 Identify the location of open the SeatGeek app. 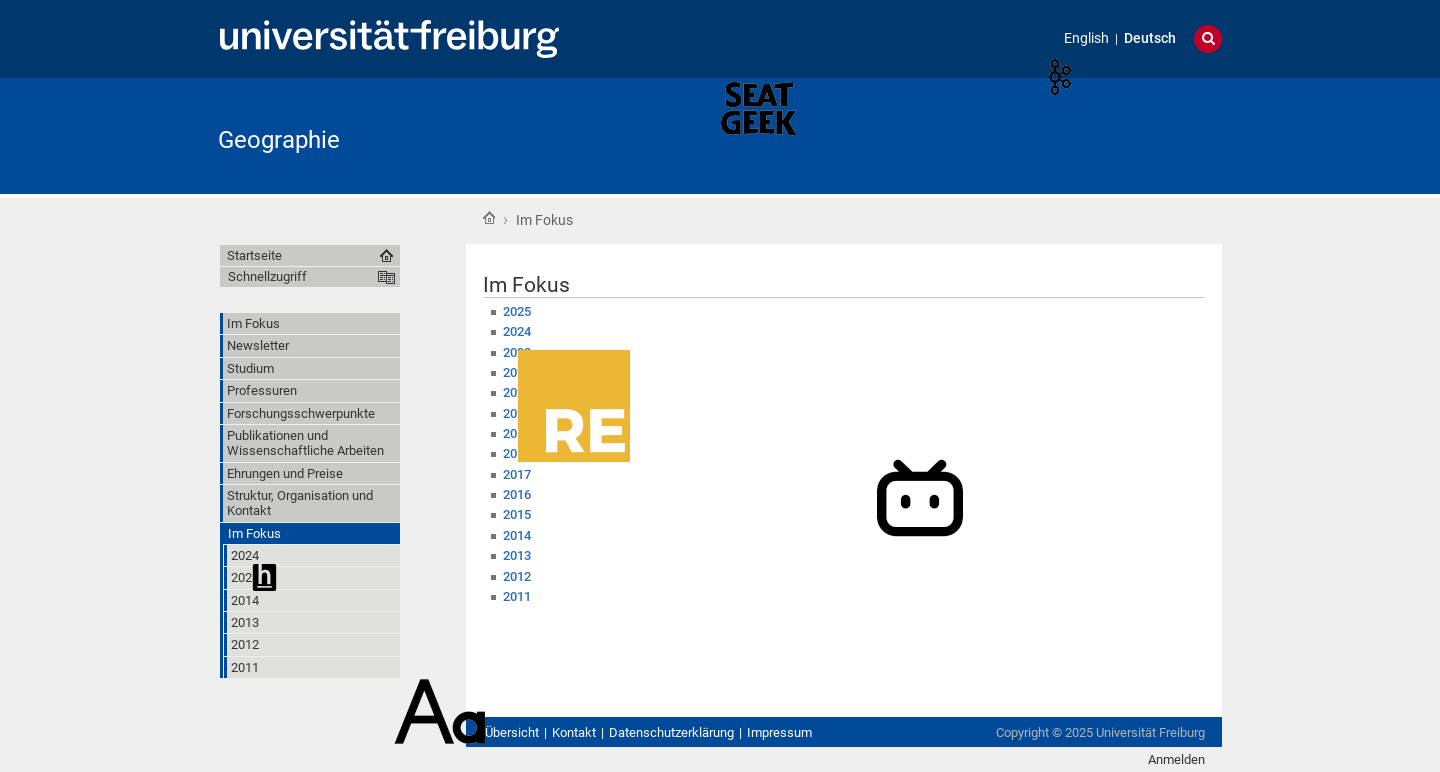
(759, 109).